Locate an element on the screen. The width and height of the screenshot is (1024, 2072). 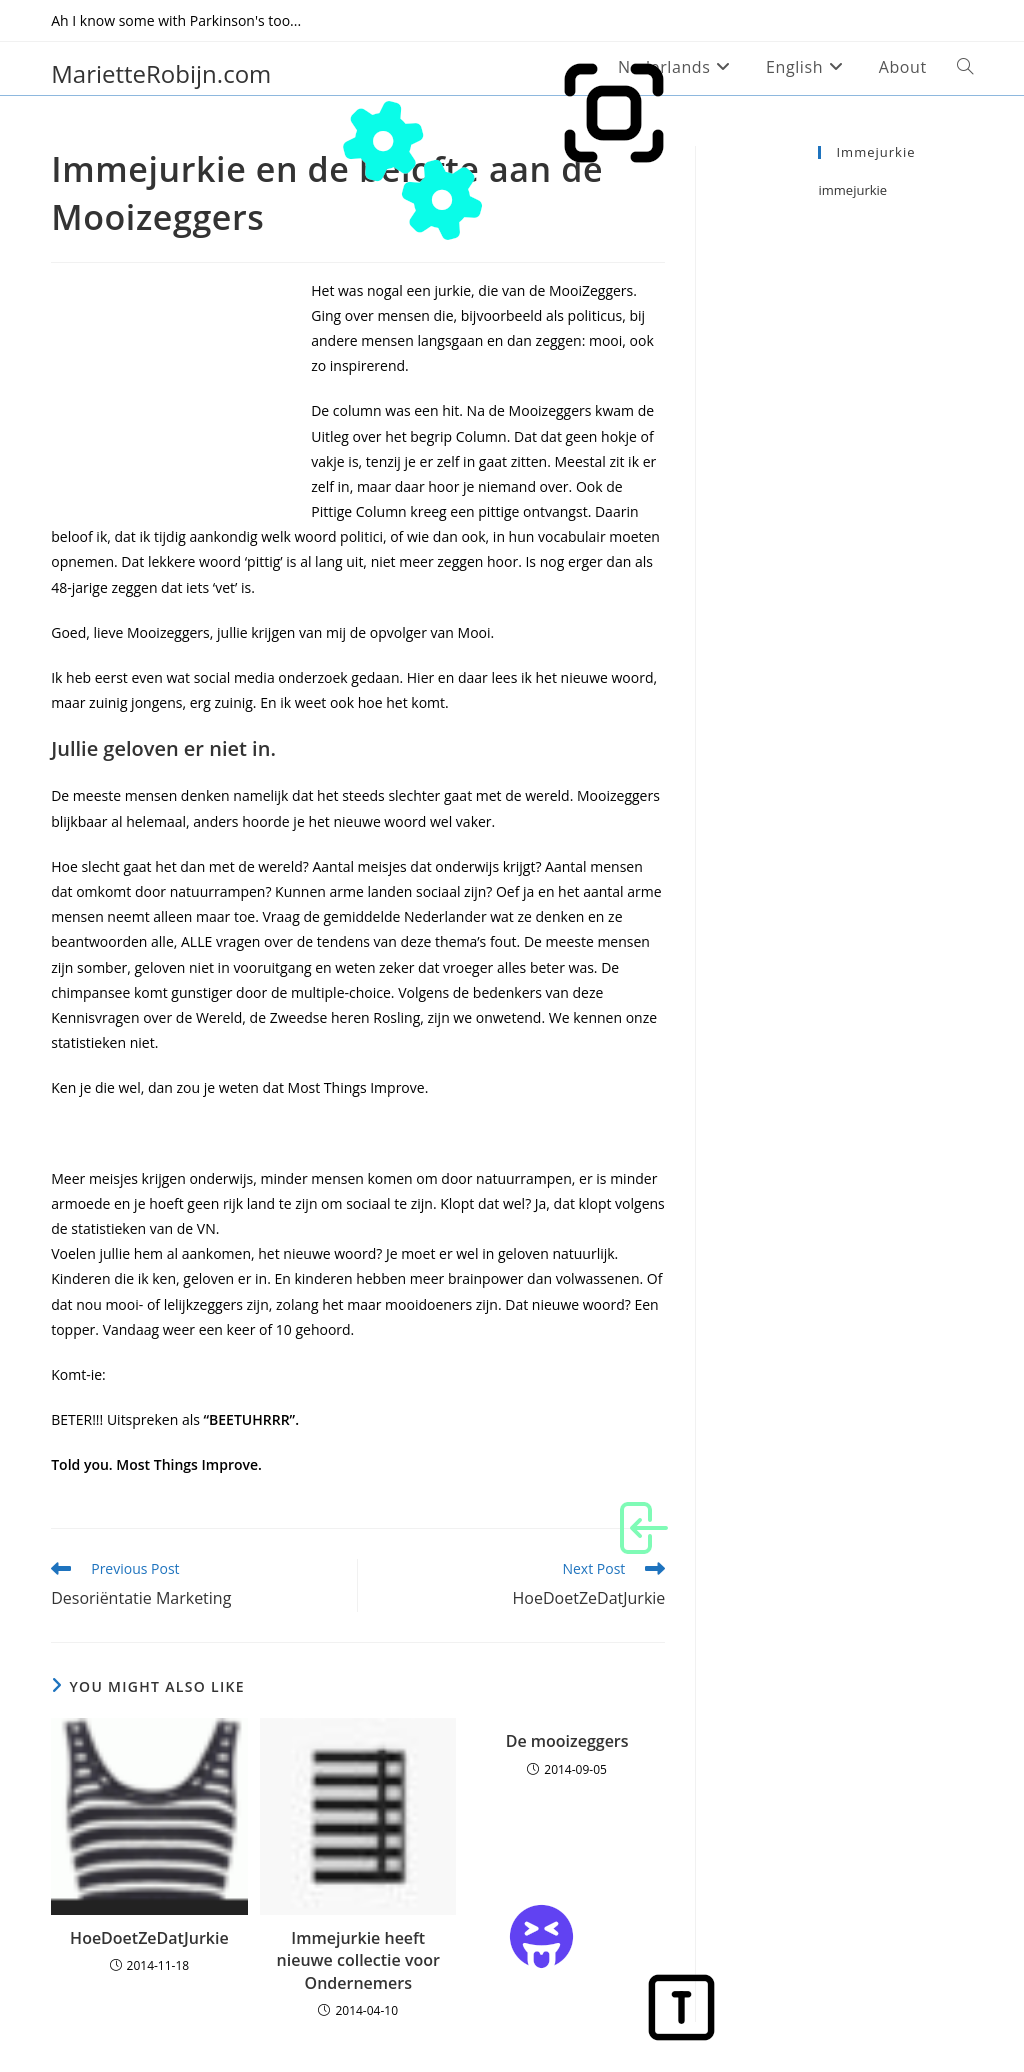
scan or capture an object is located at coordinates (614, 113).